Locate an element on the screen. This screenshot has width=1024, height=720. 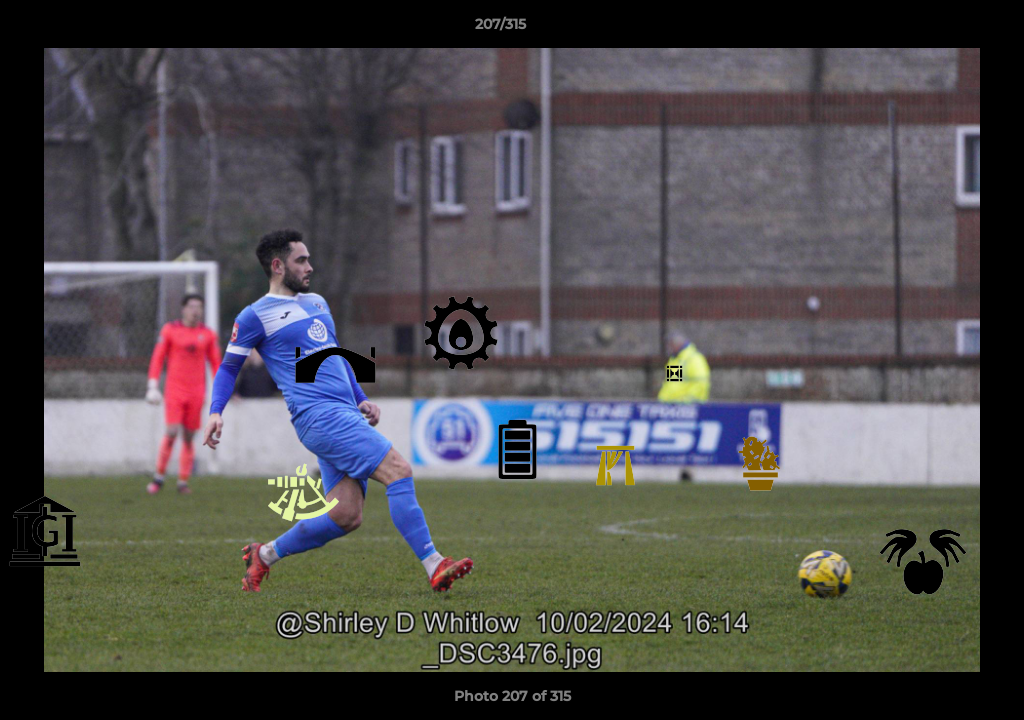
loading or processing in progress is located at coordinates (674, 373).